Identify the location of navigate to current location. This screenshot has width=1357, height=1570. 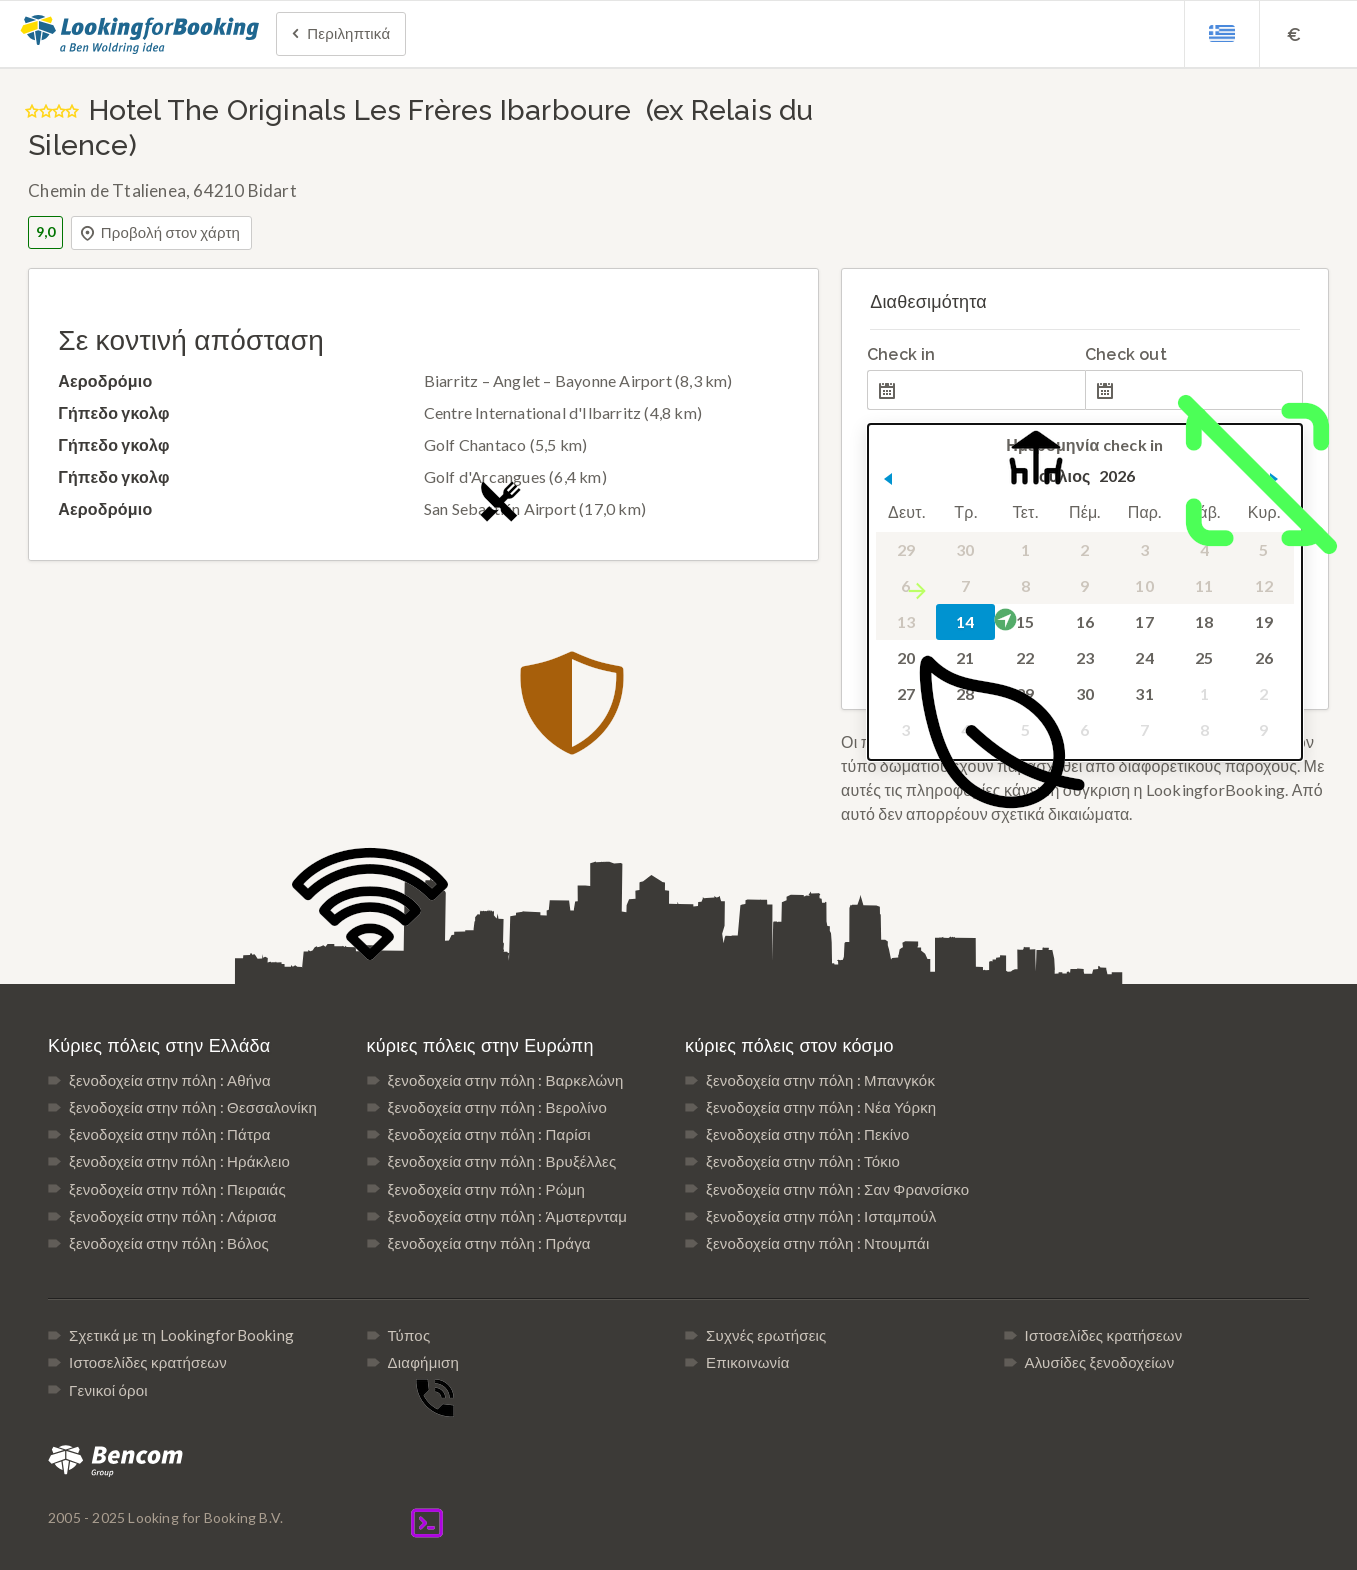
(1005, 619).